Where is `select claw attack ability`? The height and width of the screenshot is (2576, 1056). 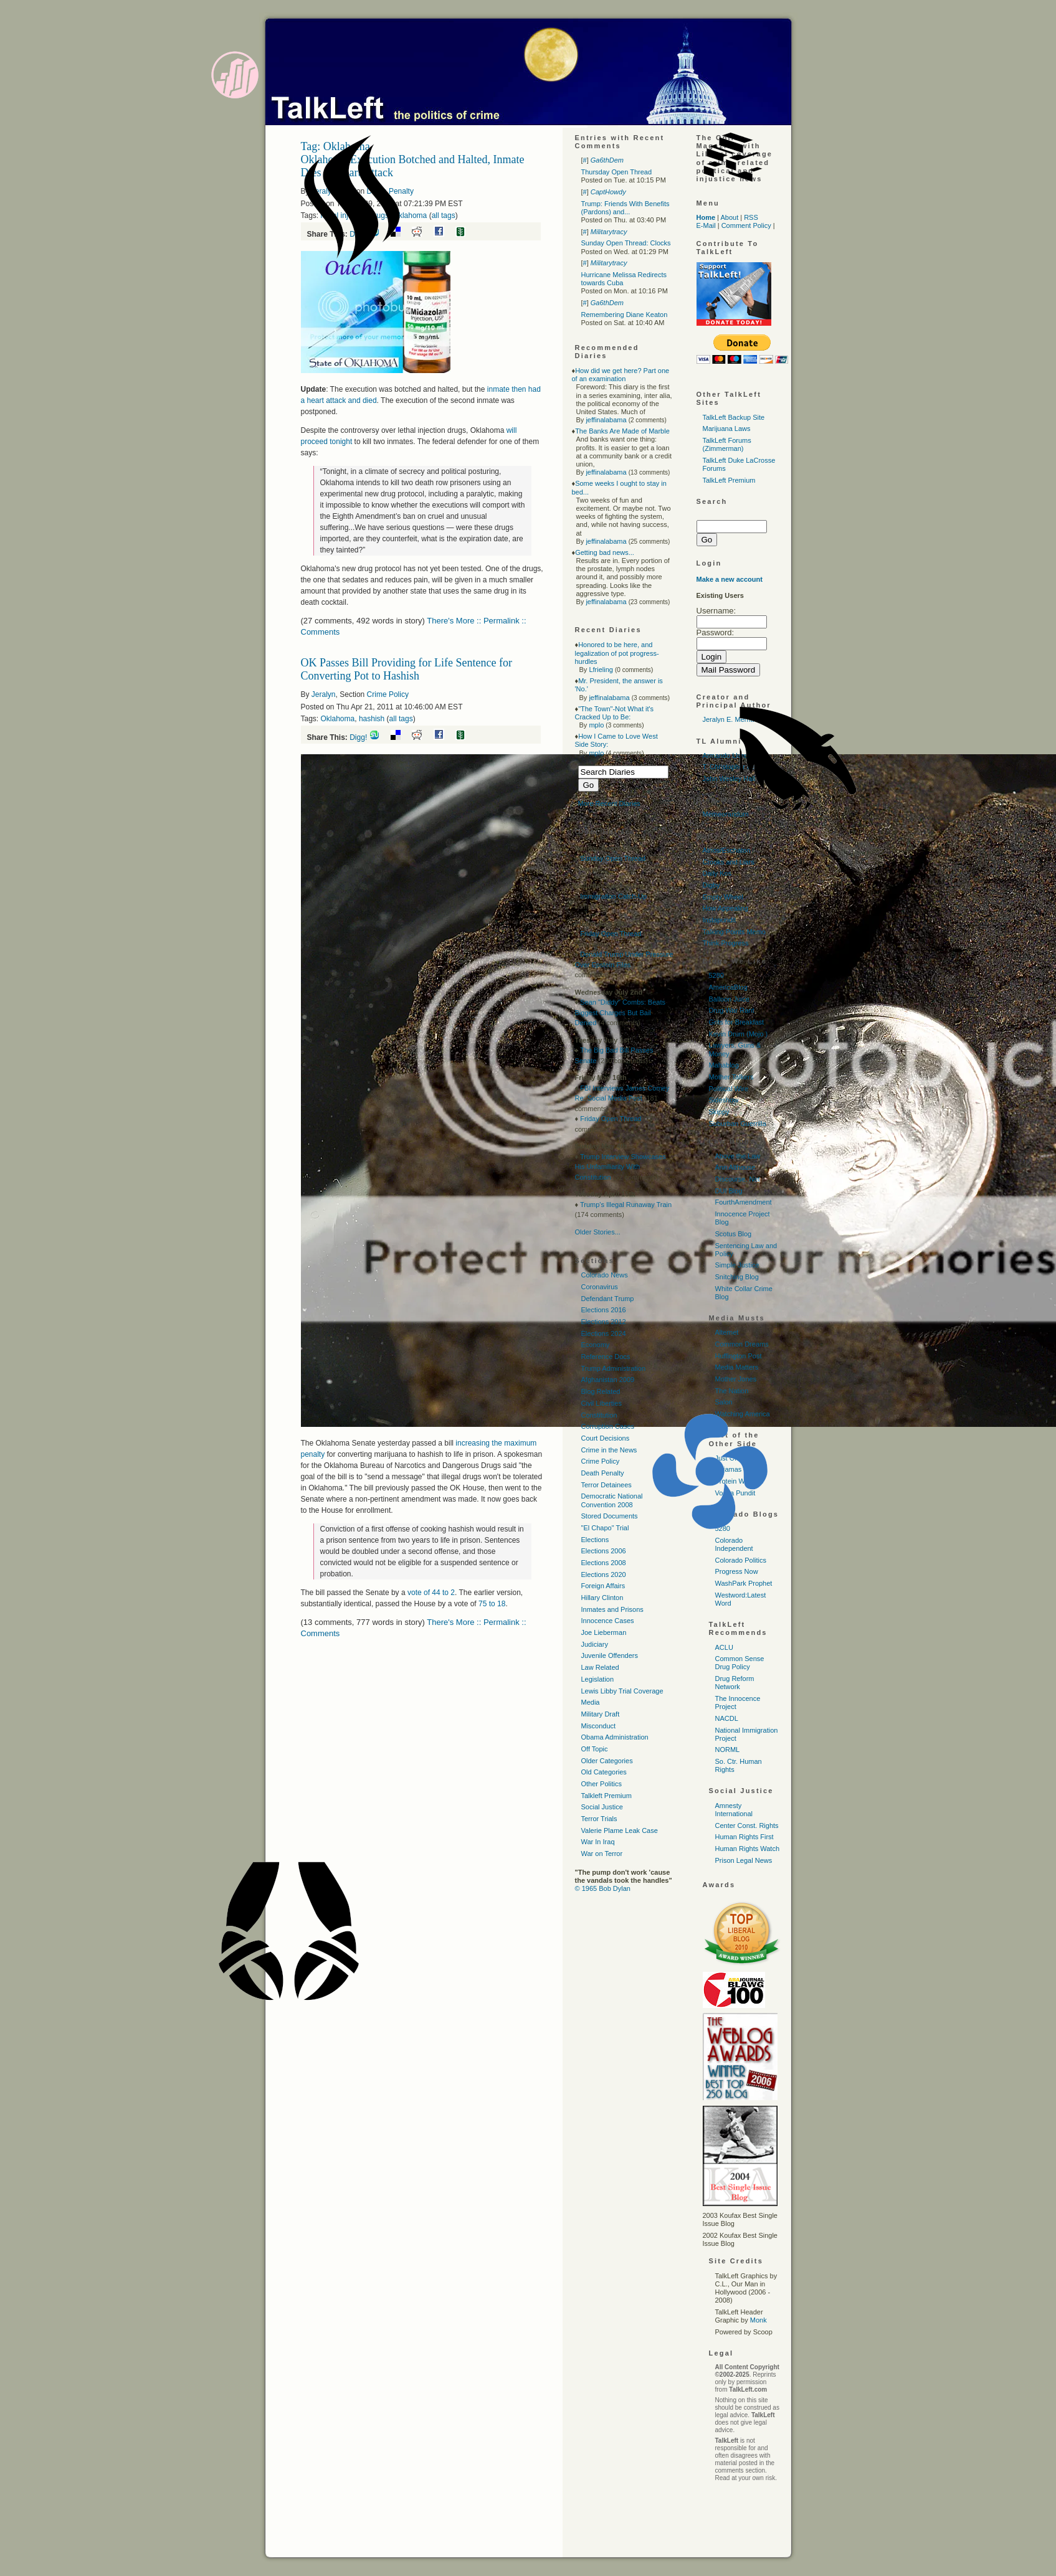 select claw attack ability is located at coordinates (288, 1930).